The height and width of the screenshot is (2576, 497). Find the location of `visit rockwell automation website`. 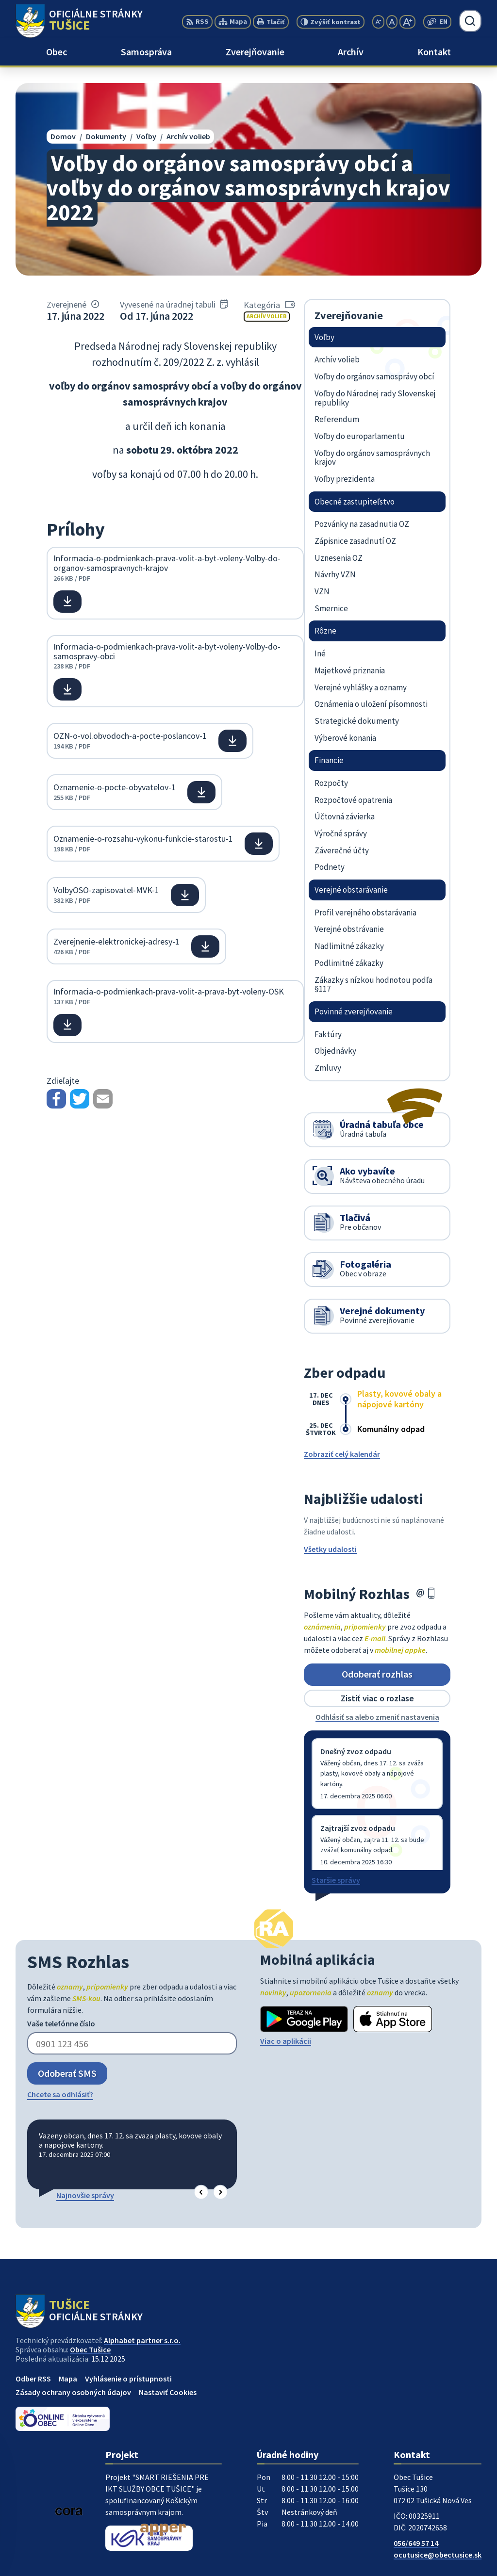

visit rockwell automation website is located at coordinates (274, 1929).